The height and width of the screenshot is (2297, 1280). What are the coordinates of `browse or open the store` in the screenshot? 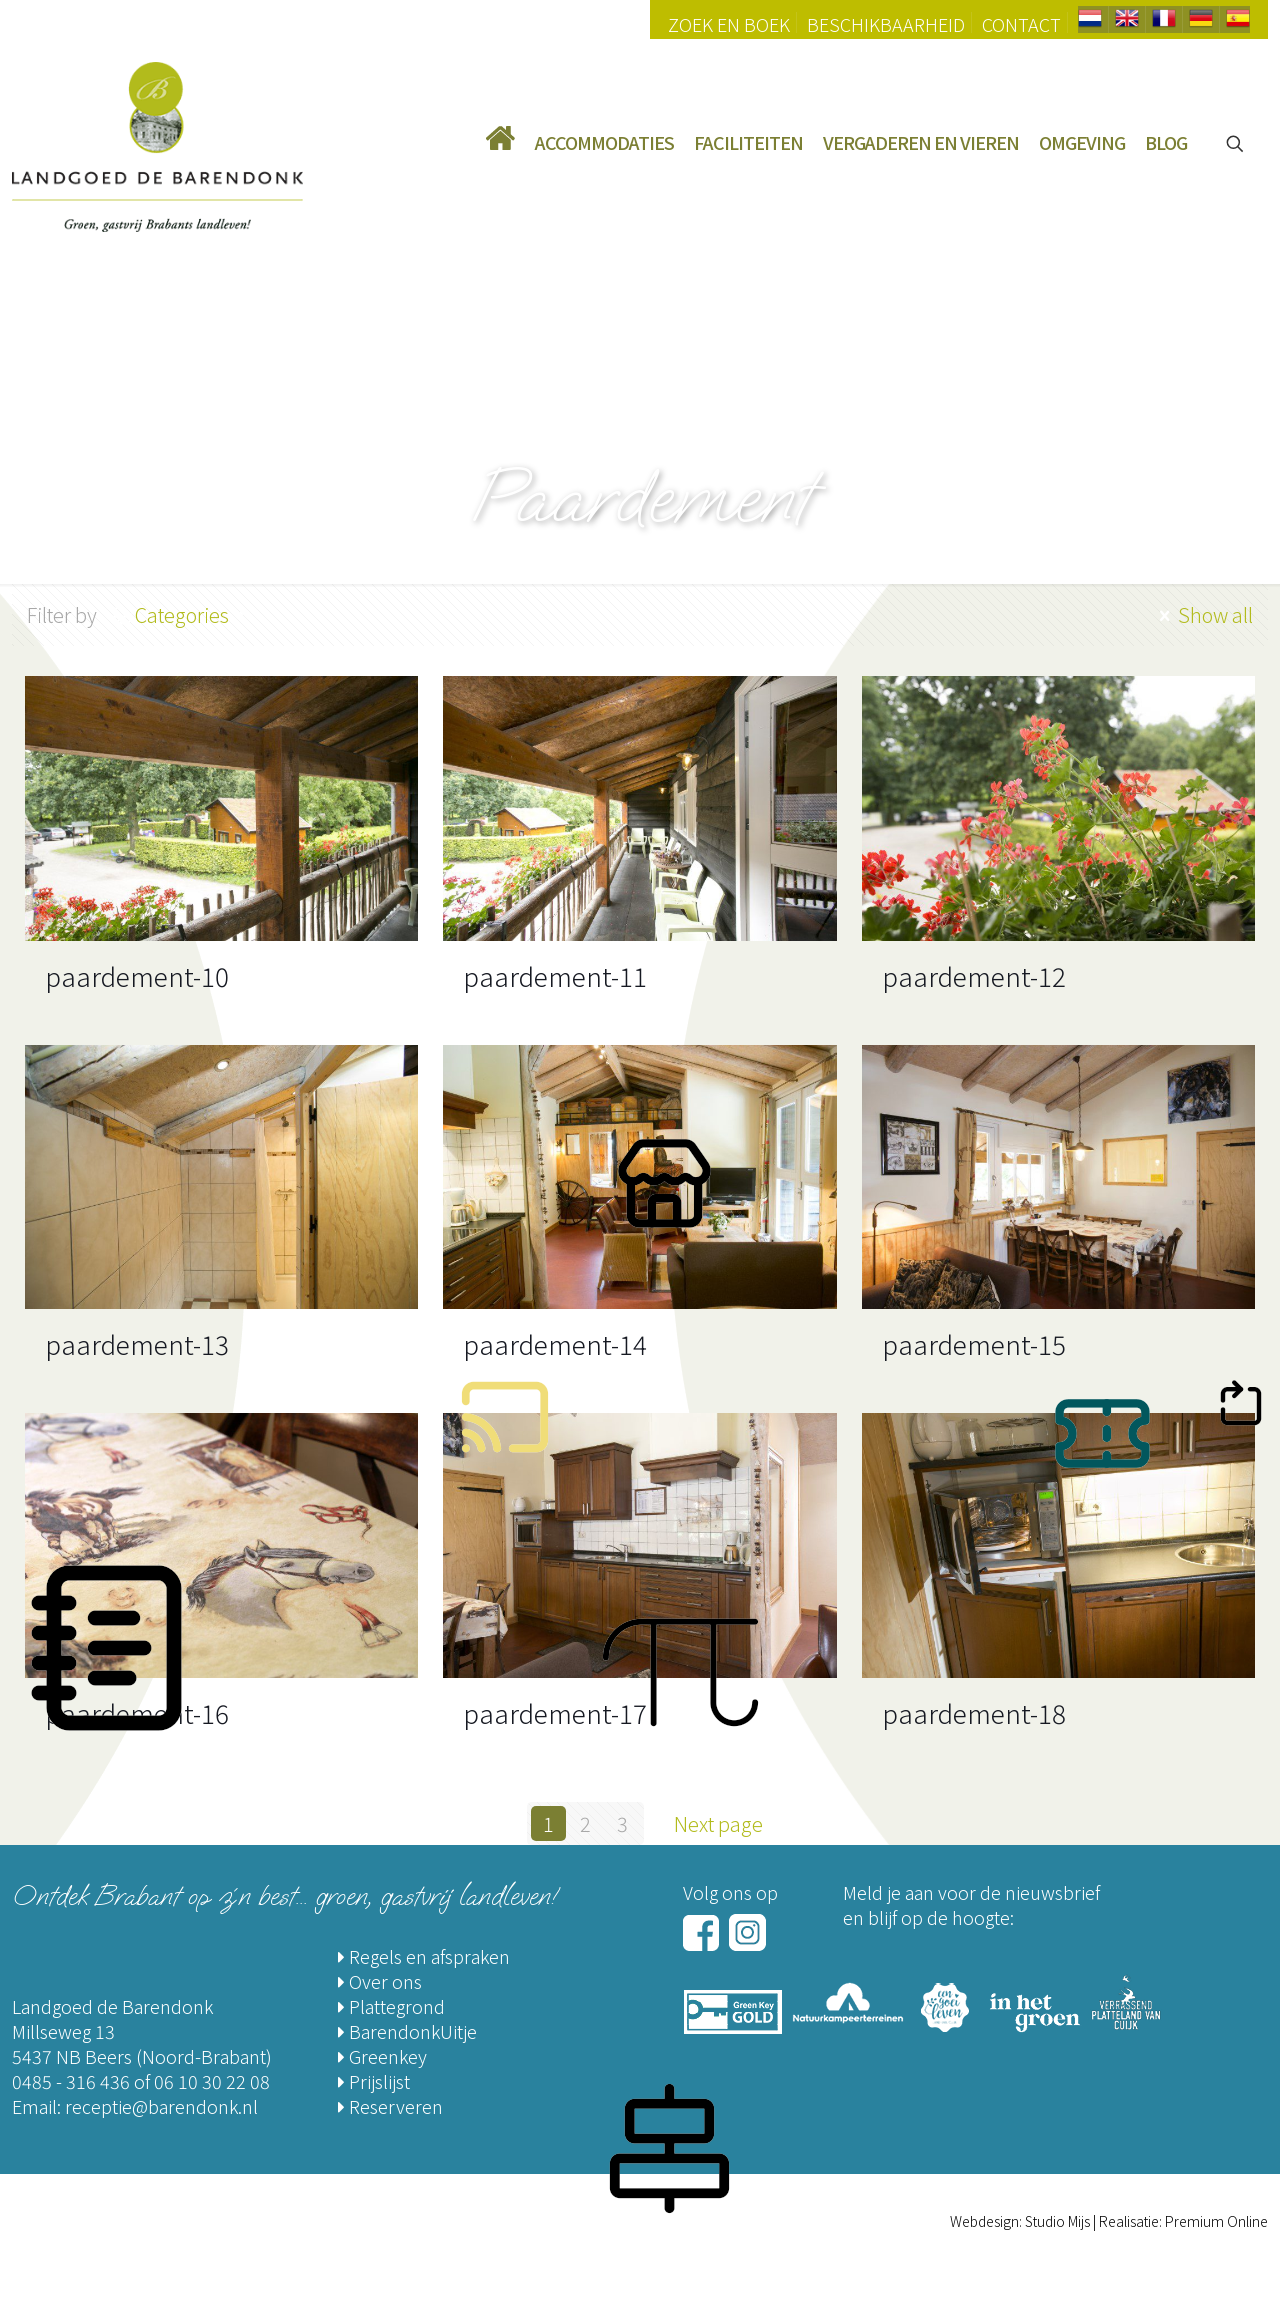 It's located at (664, 1185).